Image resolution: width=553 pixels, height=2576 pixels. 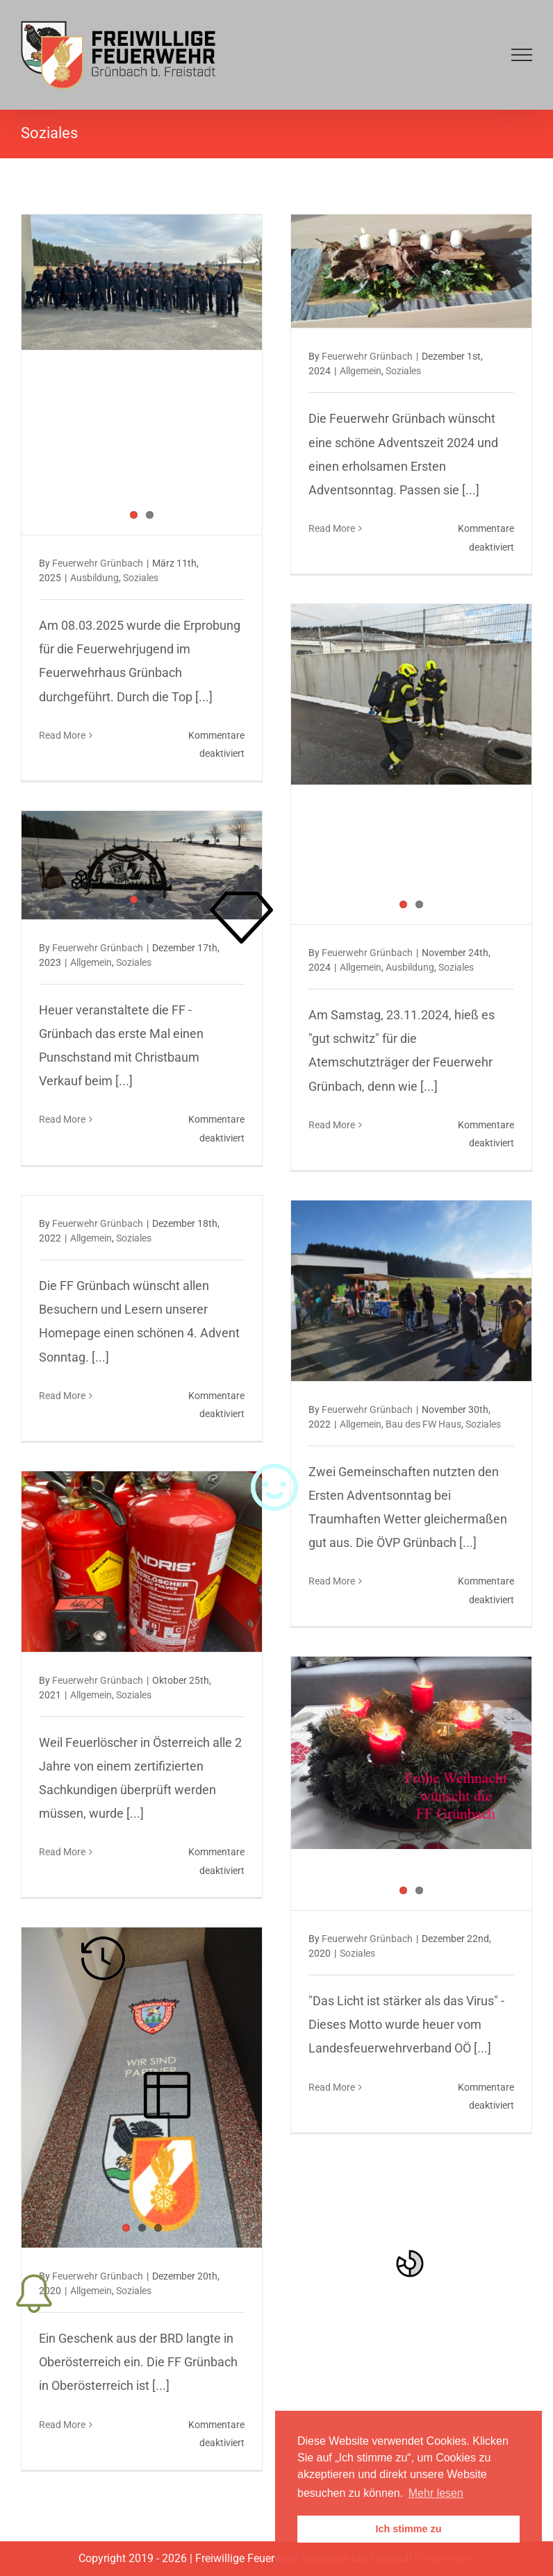 I want to click on view commit or activity history, so click(x=103, y=1958).